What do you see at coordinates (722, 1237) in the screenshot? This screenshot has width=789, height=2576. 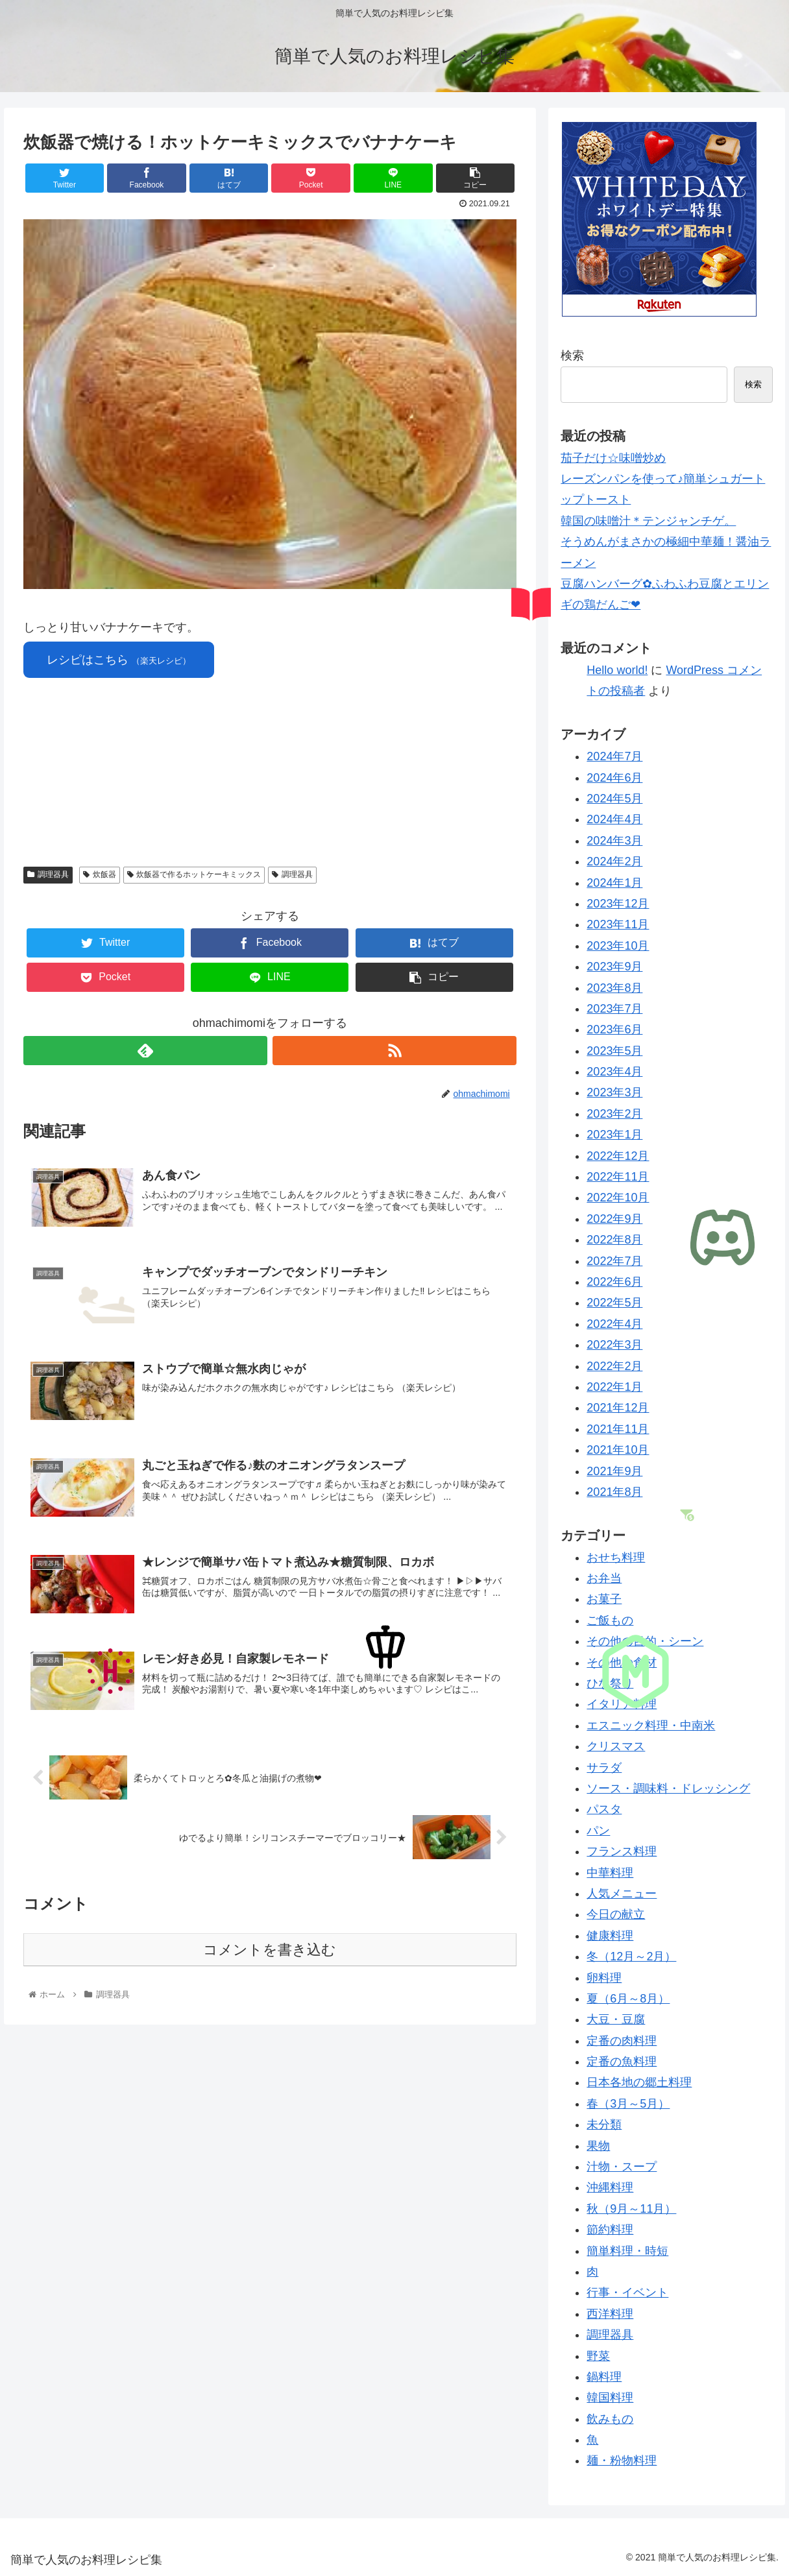 I see `open Discord` at bounding box center [722, 1237].